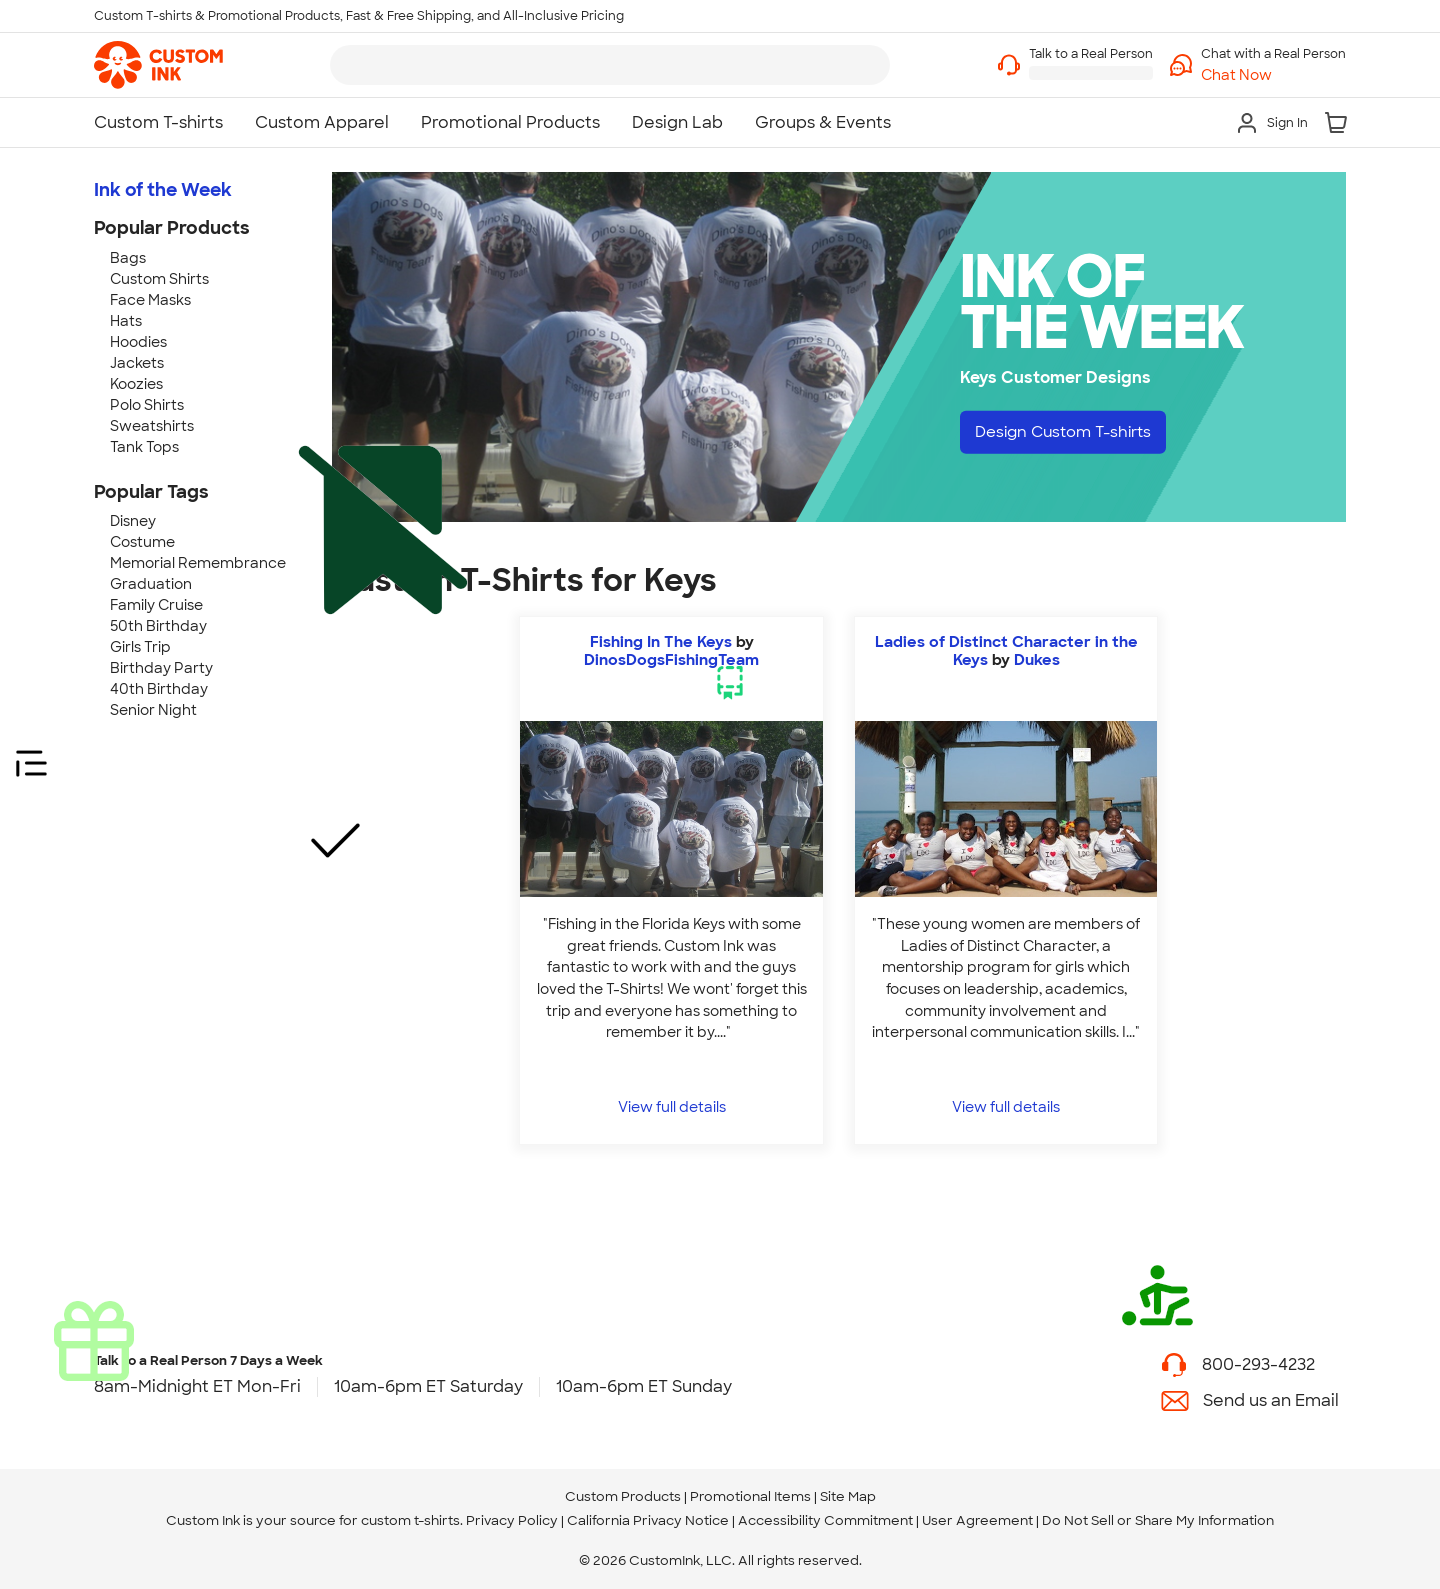 This screenshot has width=1440, height=1589. I want to click on remove from bookmarks, so click(383, 530).